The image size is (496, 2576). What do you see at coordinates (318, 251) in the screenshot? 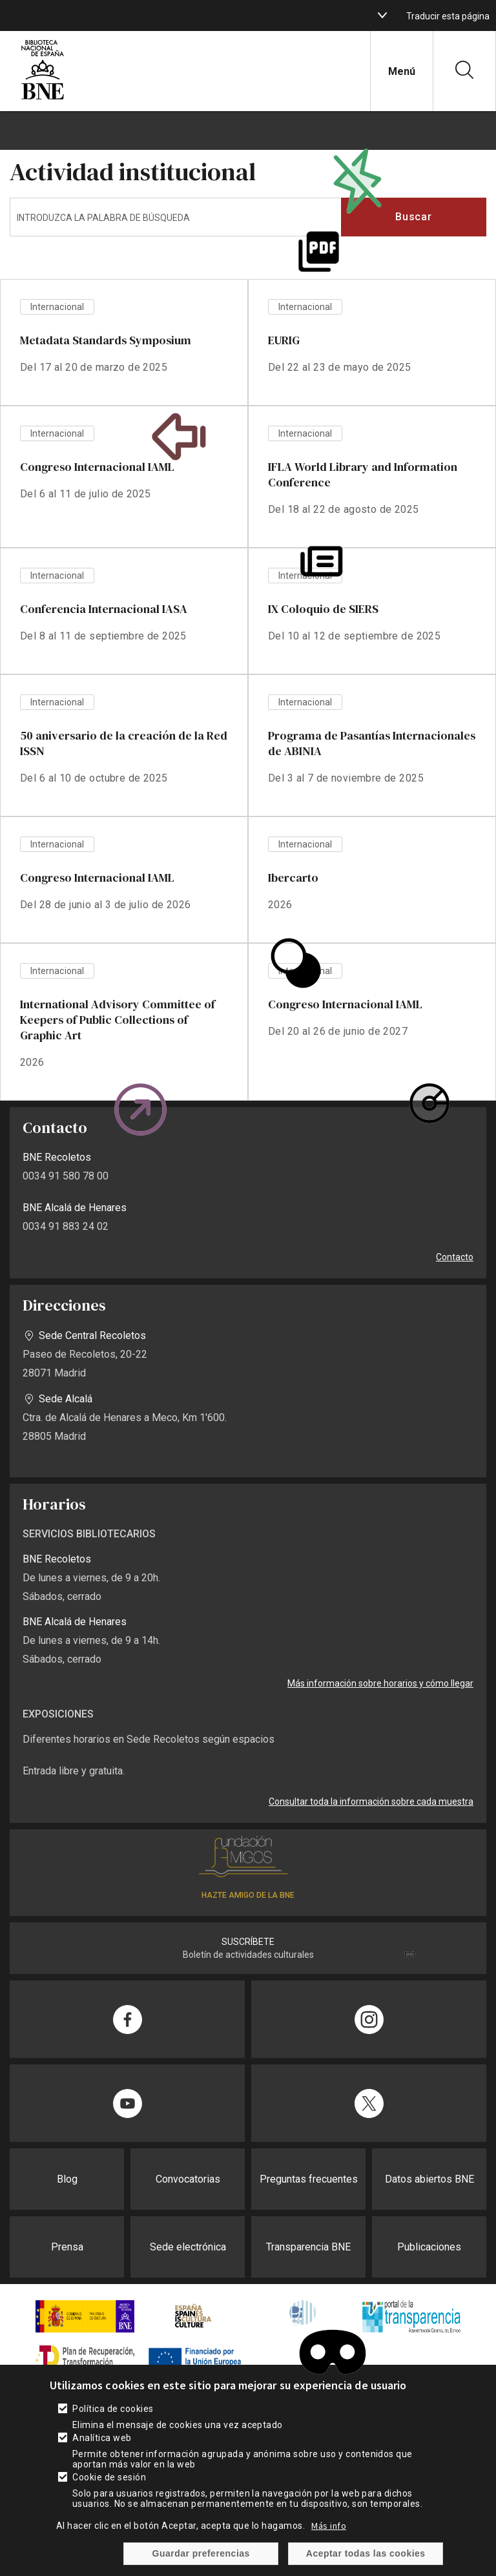
I see `save or export as PDF` at bounding box center [318, 251].